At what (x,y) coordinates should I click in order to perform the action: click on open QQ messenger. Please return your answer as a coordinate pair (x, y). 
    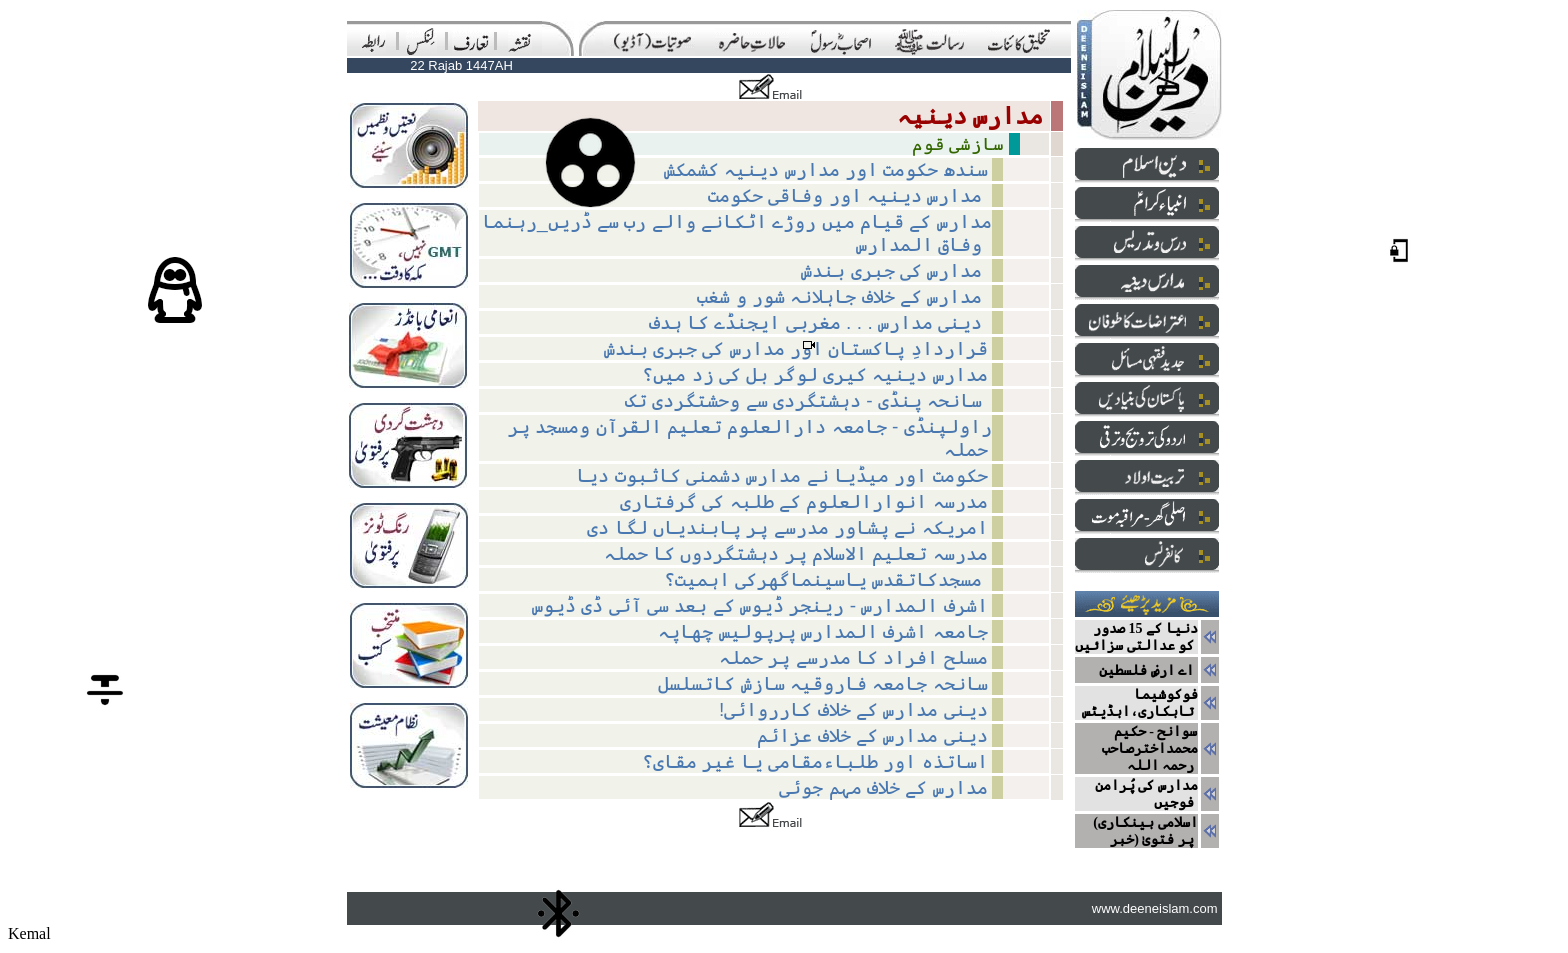
    Looking at the image, I should click on (175, 290).